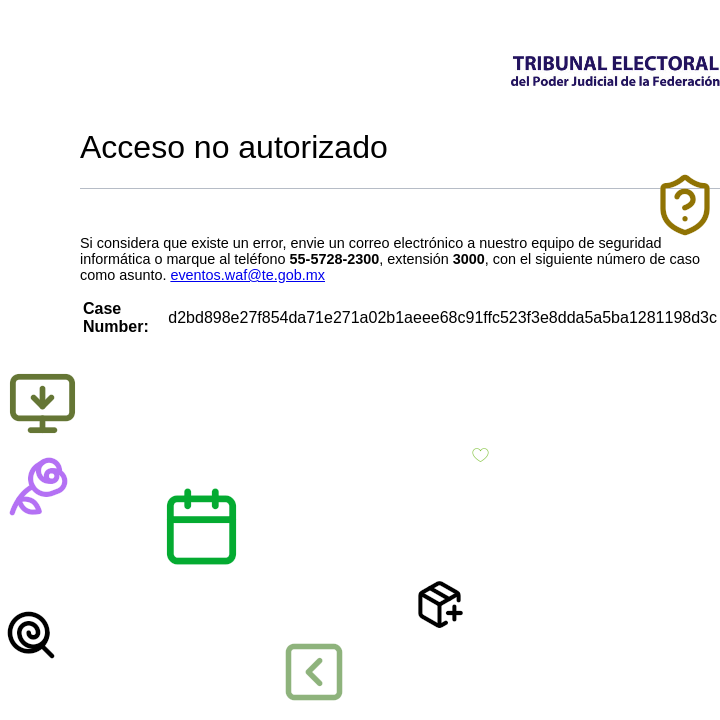  I want to click on access security help or FAQ, so click(685, 205).